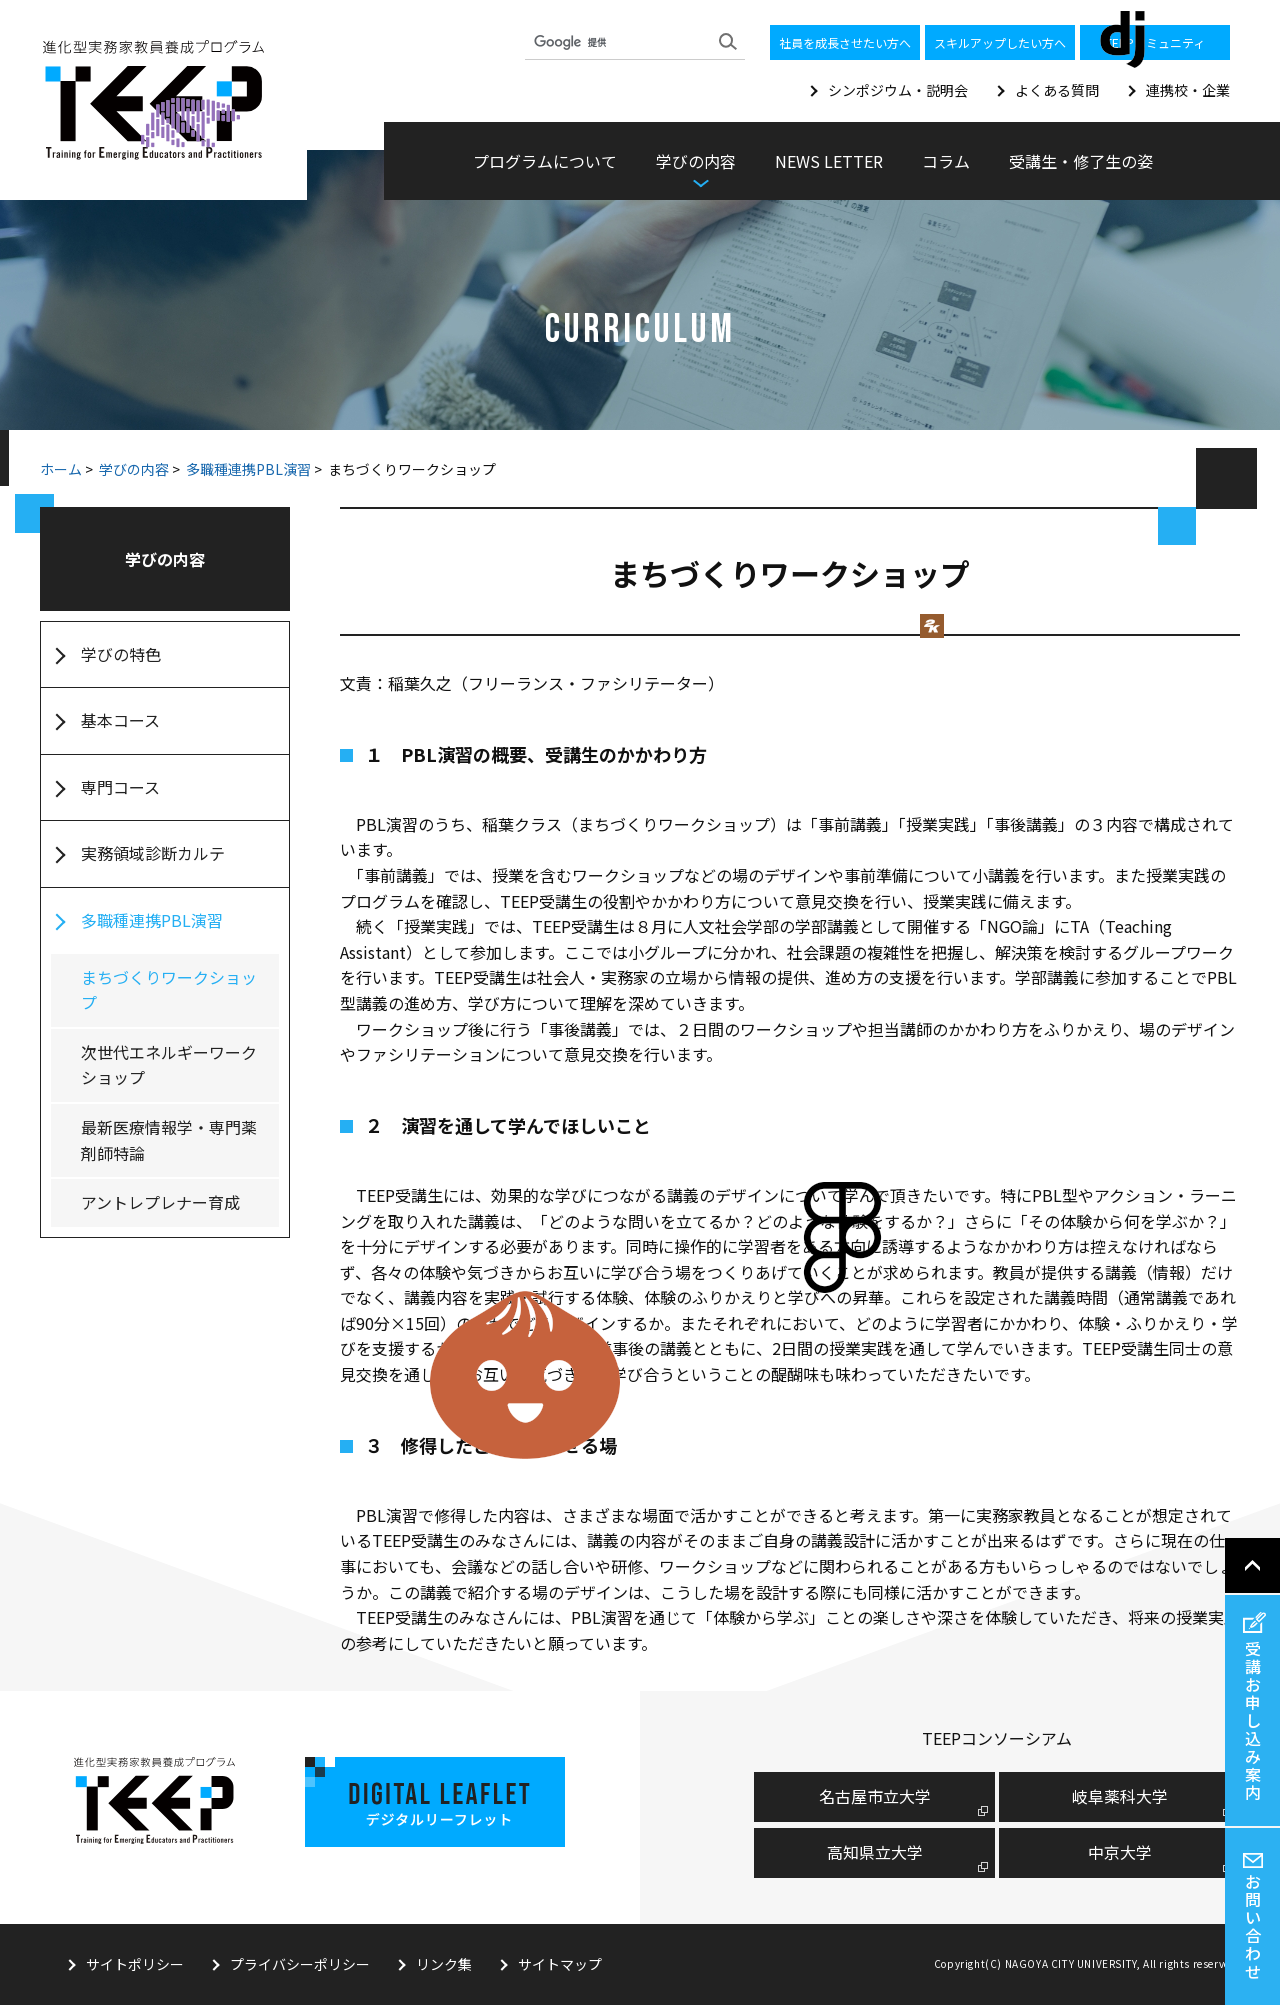  What do you see at coordinates (932, 626) in the screenshot?
I see `2K Games company logo` at bounding box center [932, 626].